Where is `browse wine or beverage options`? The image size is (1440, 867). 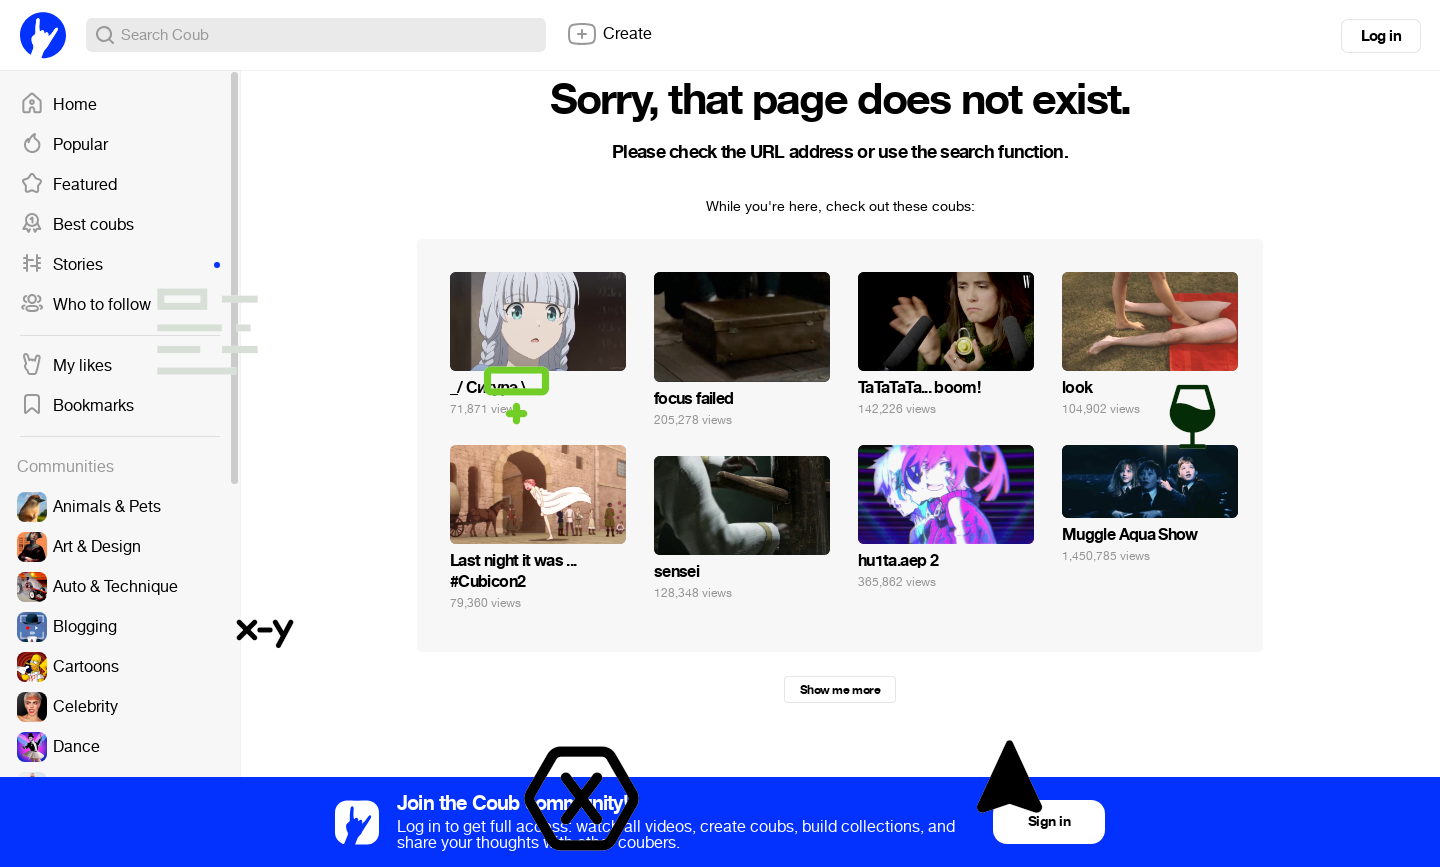
browse wine or beverage options is located at coordinates (1192, 414).